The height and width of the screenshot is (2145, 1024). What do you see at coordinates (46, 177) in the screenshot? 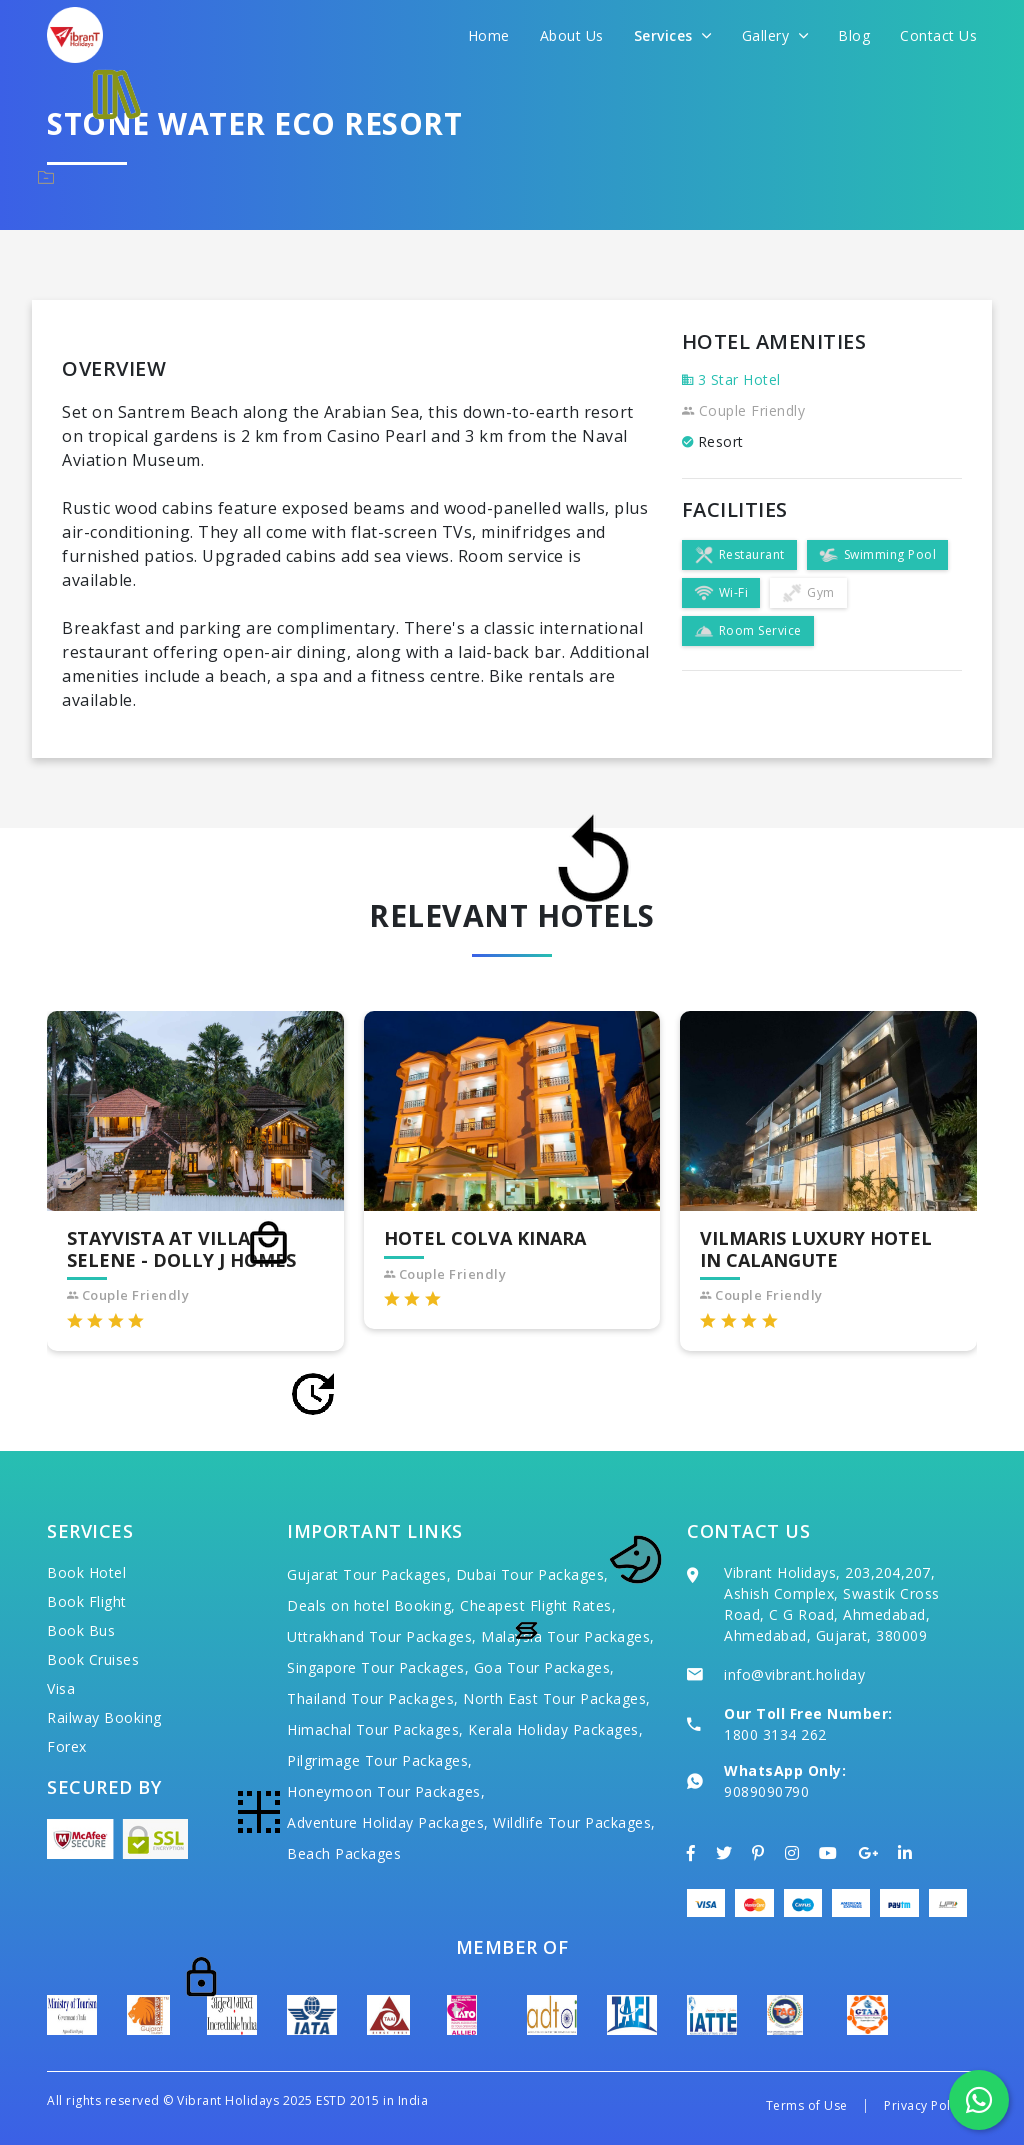
I see `remove a folder` at bounding box center [46, 177].